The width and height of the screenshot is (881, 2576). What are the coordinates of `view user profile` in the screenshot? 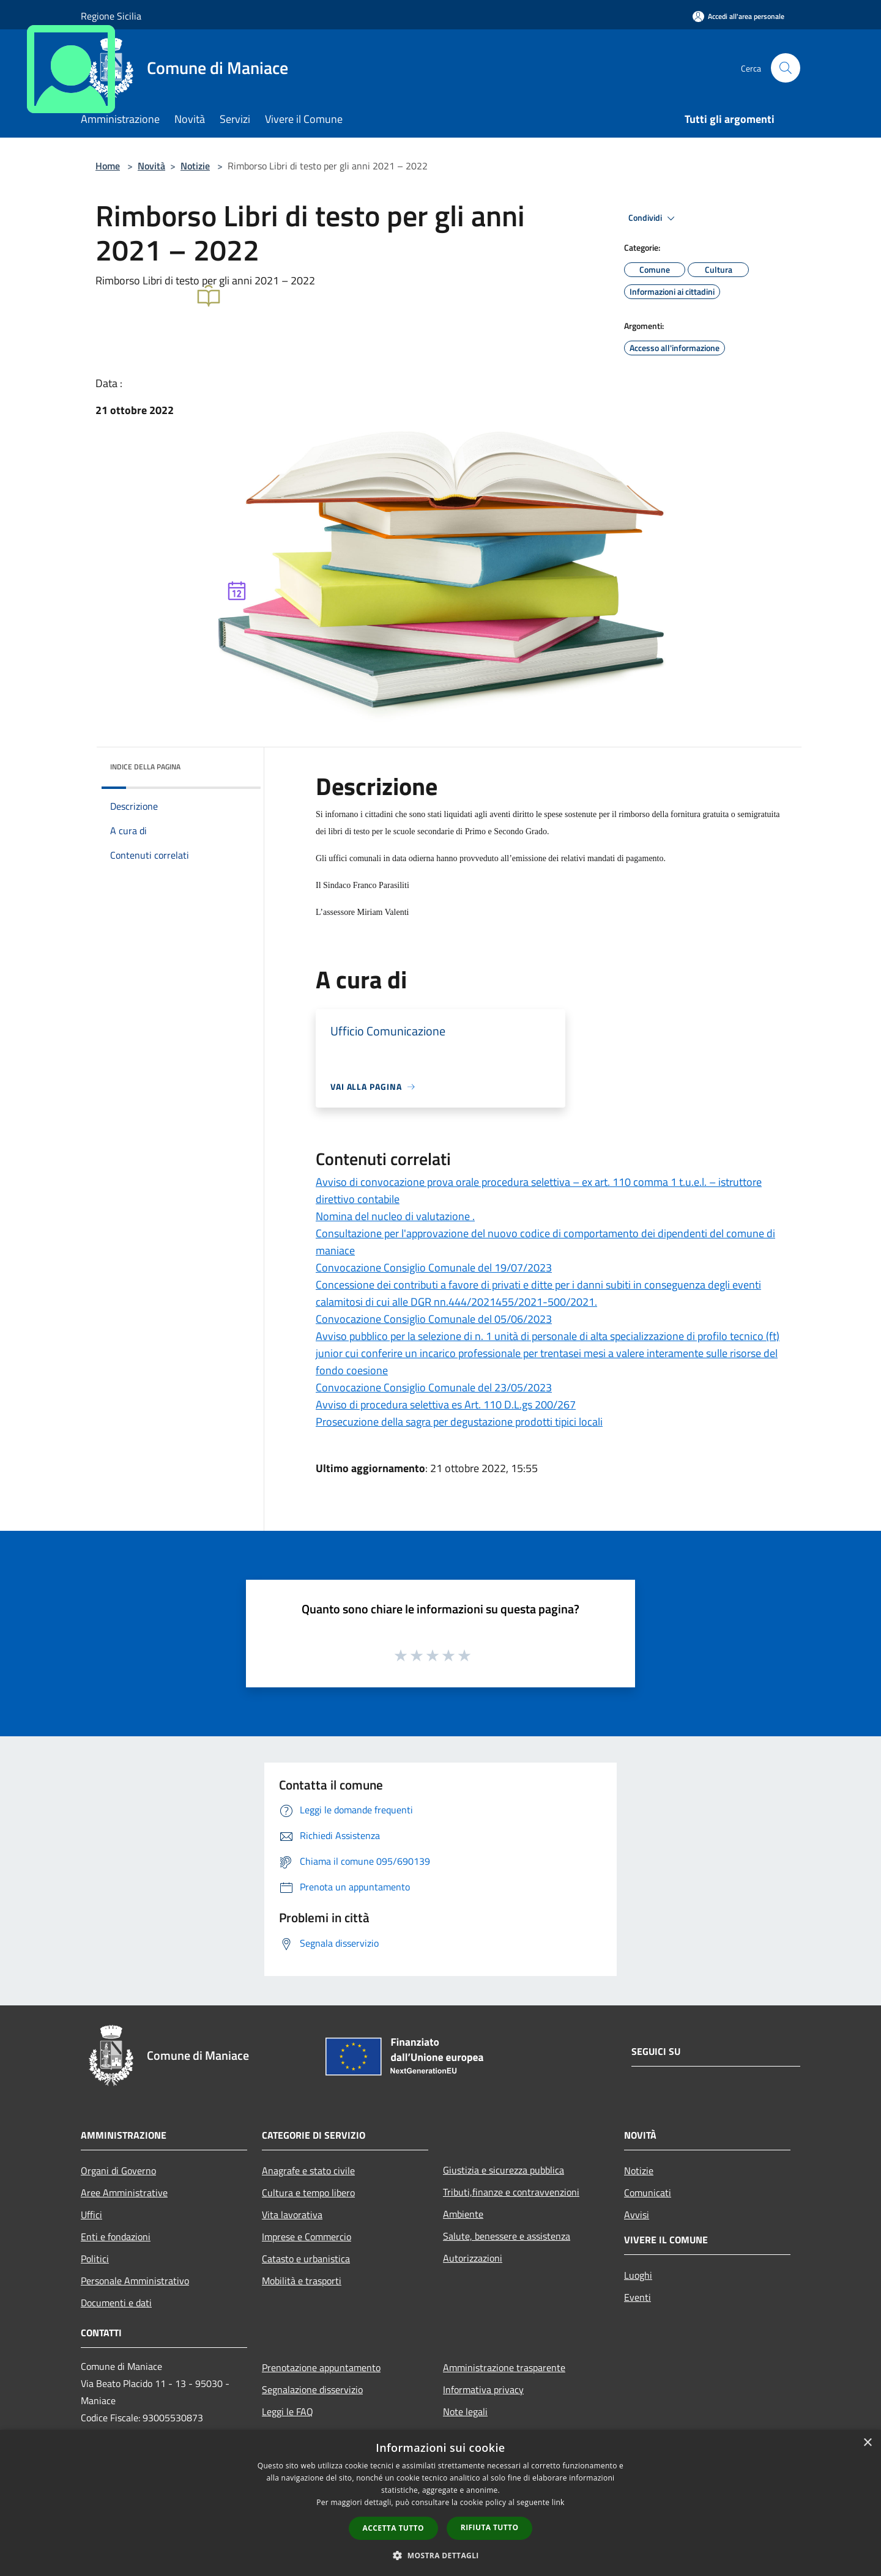 It's located at (71, 69).